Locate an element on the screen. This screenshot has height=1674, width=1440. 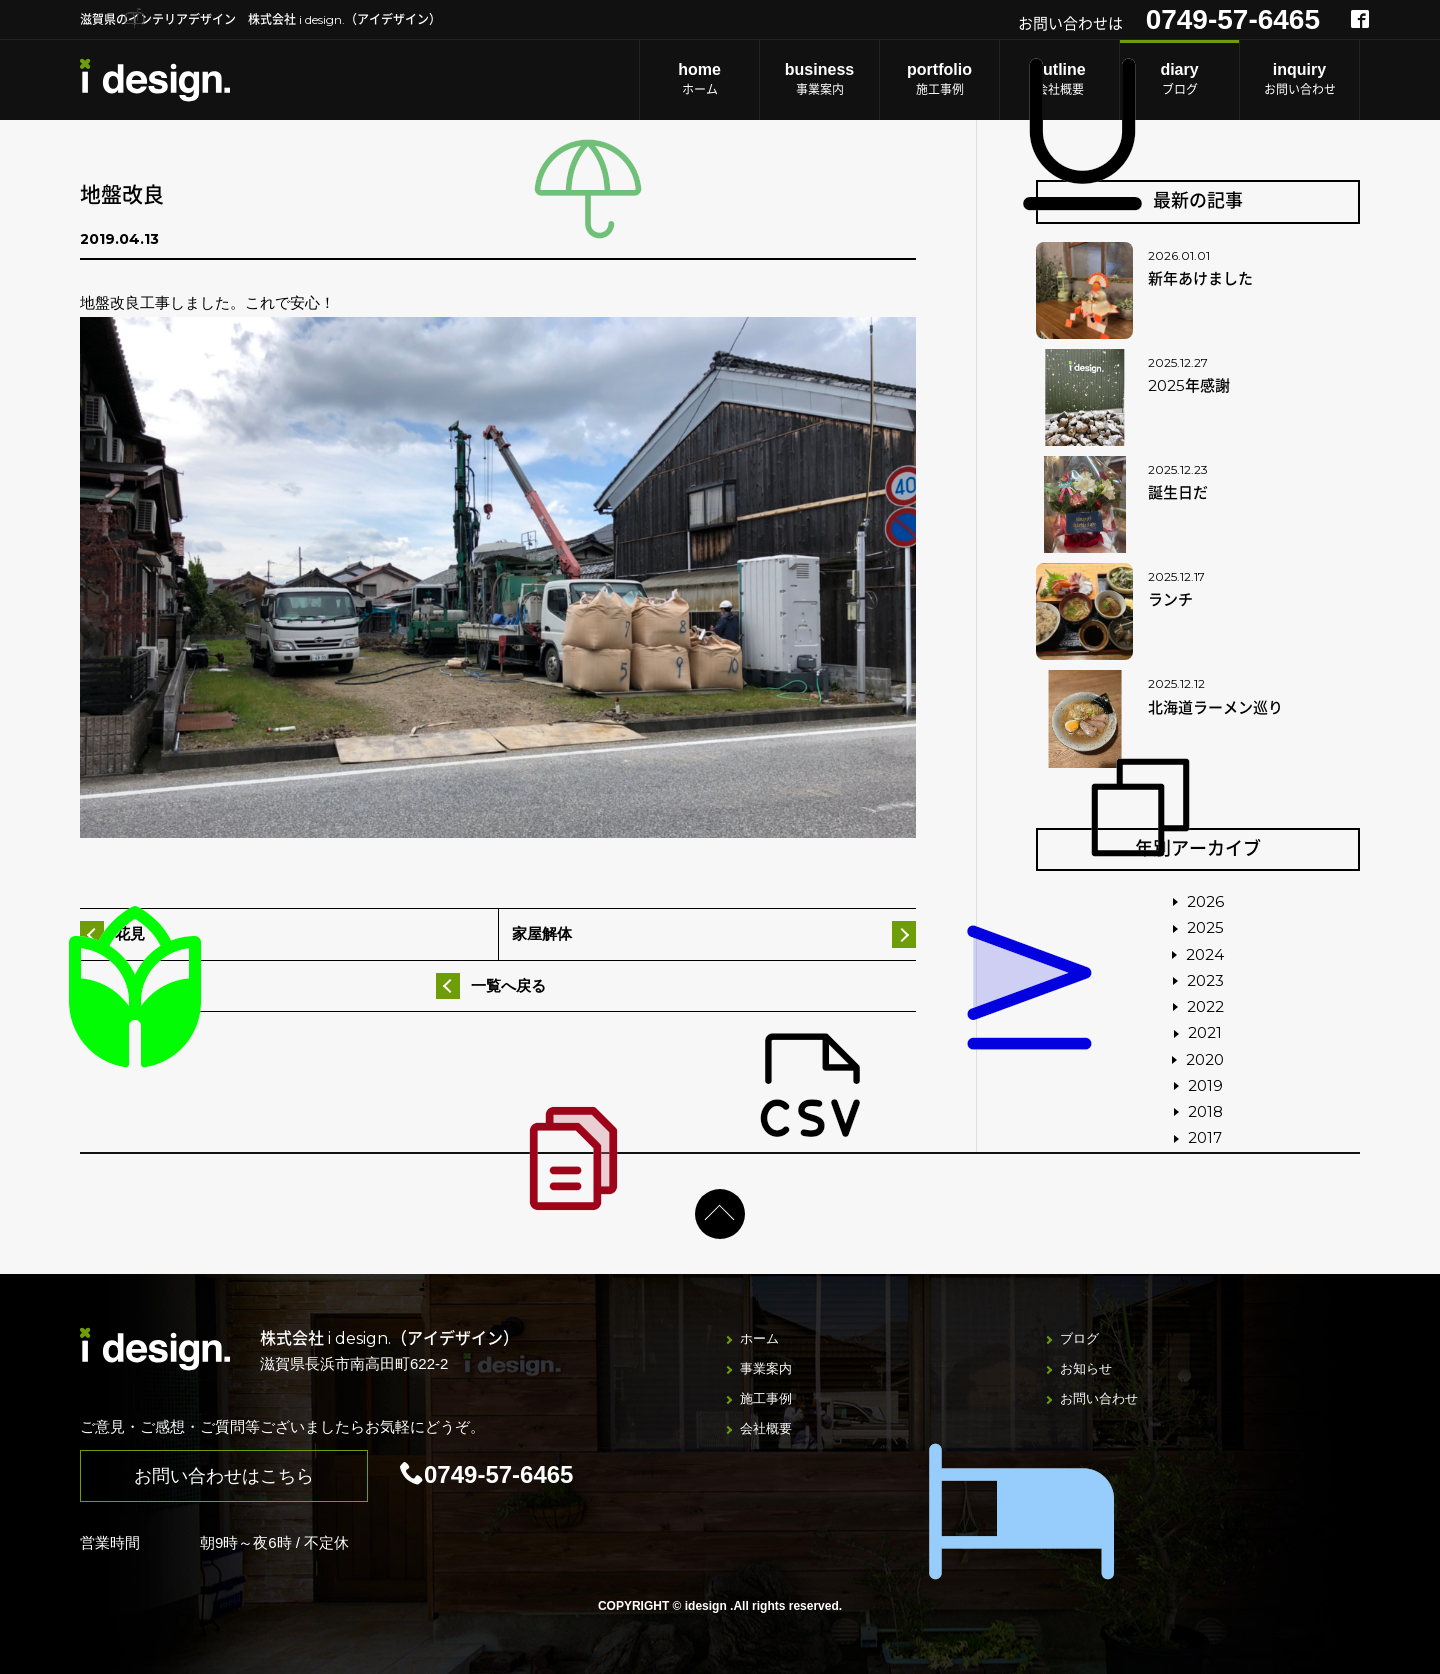
apply a "greater than or equal to" filter condition is located at coordinates (1026, 990).